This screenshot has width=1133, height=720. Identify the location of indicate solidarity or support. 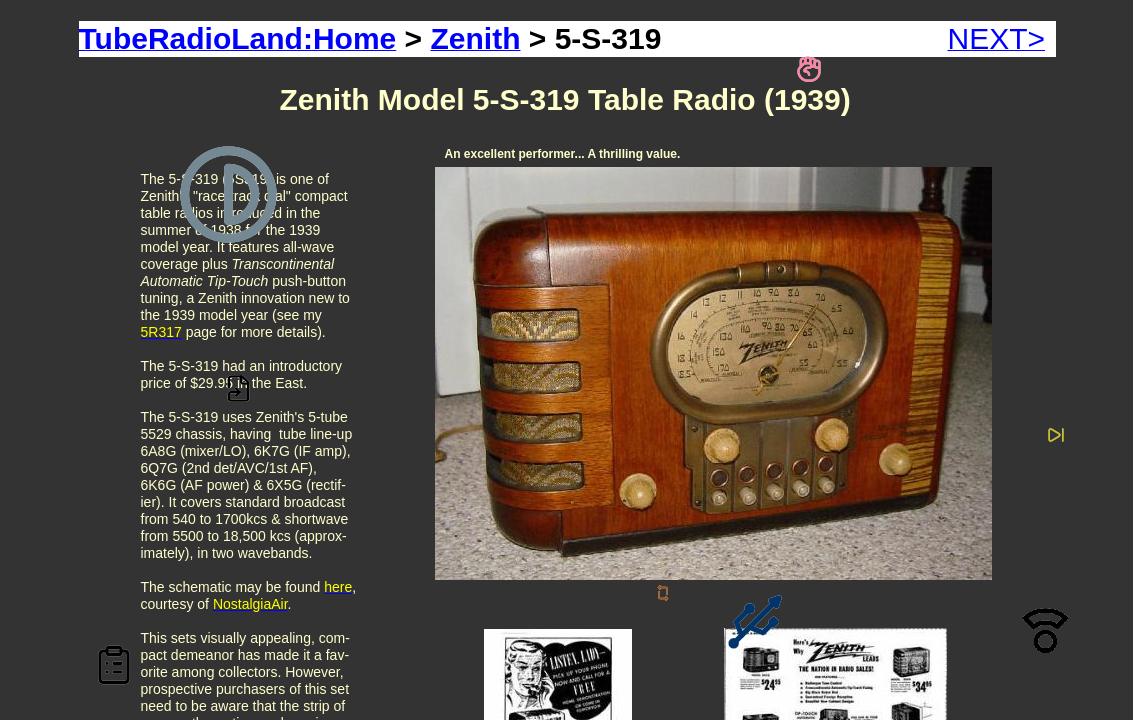
(809, 69).